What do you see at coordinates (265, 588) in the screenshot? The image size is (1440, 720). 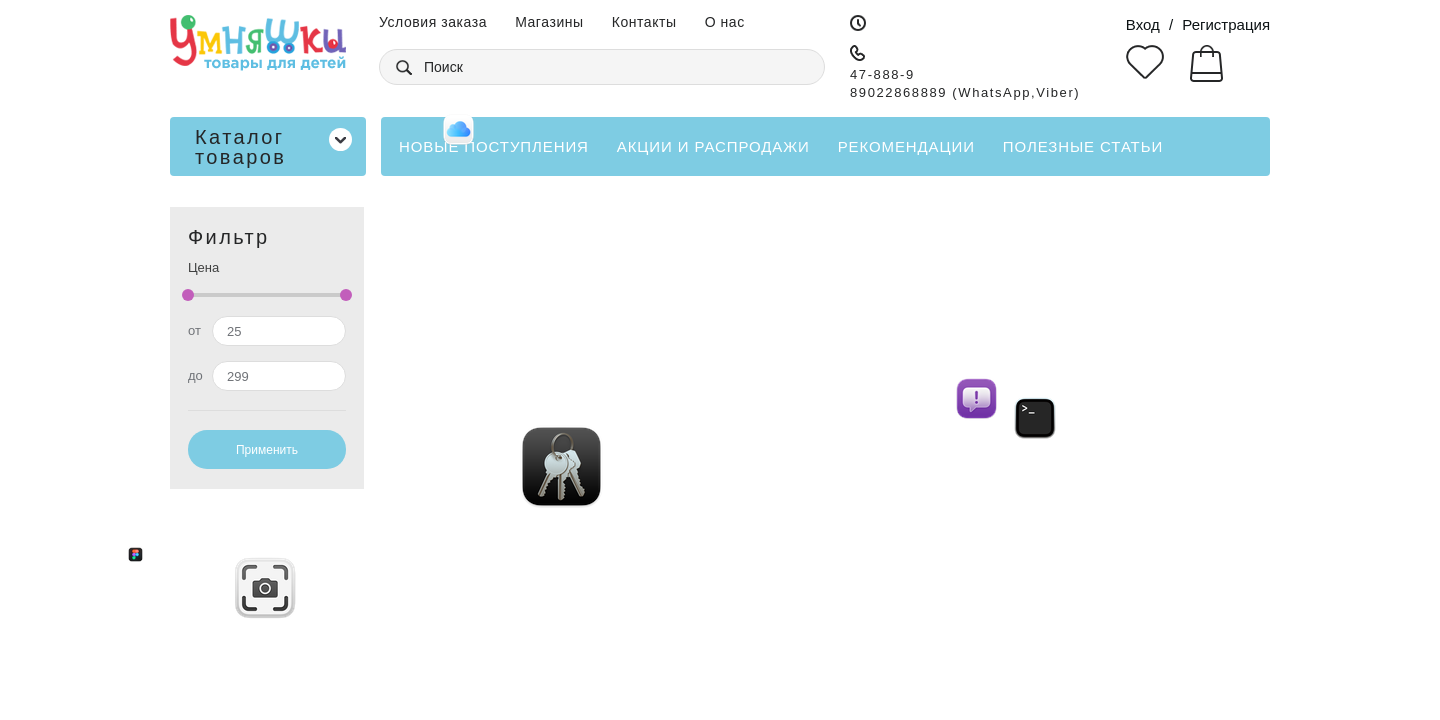 I see `open the screenshot app` at bounding box center [265, 588].